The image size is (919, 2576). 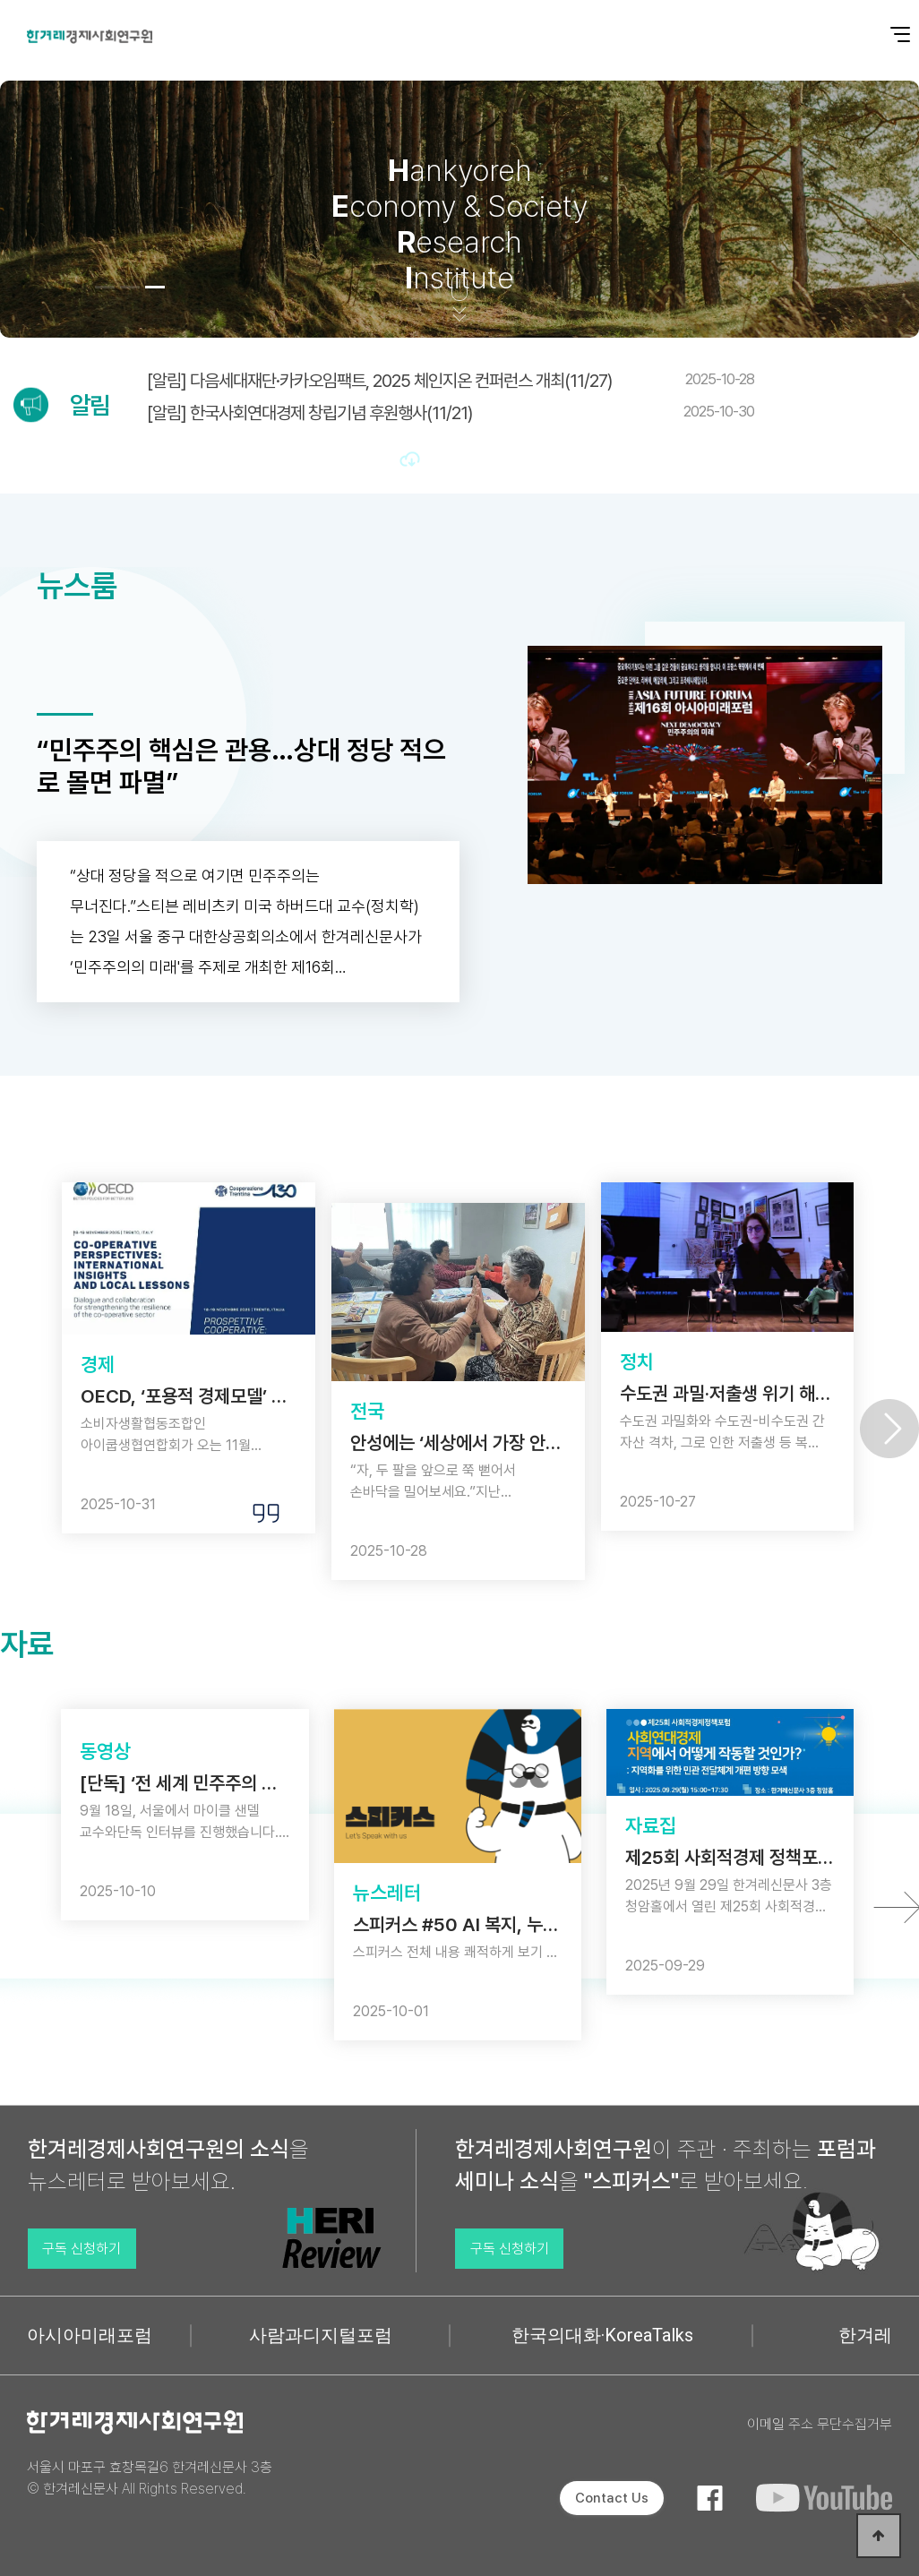 I want to click on insert a block quote, so click(x=266, y=1513).